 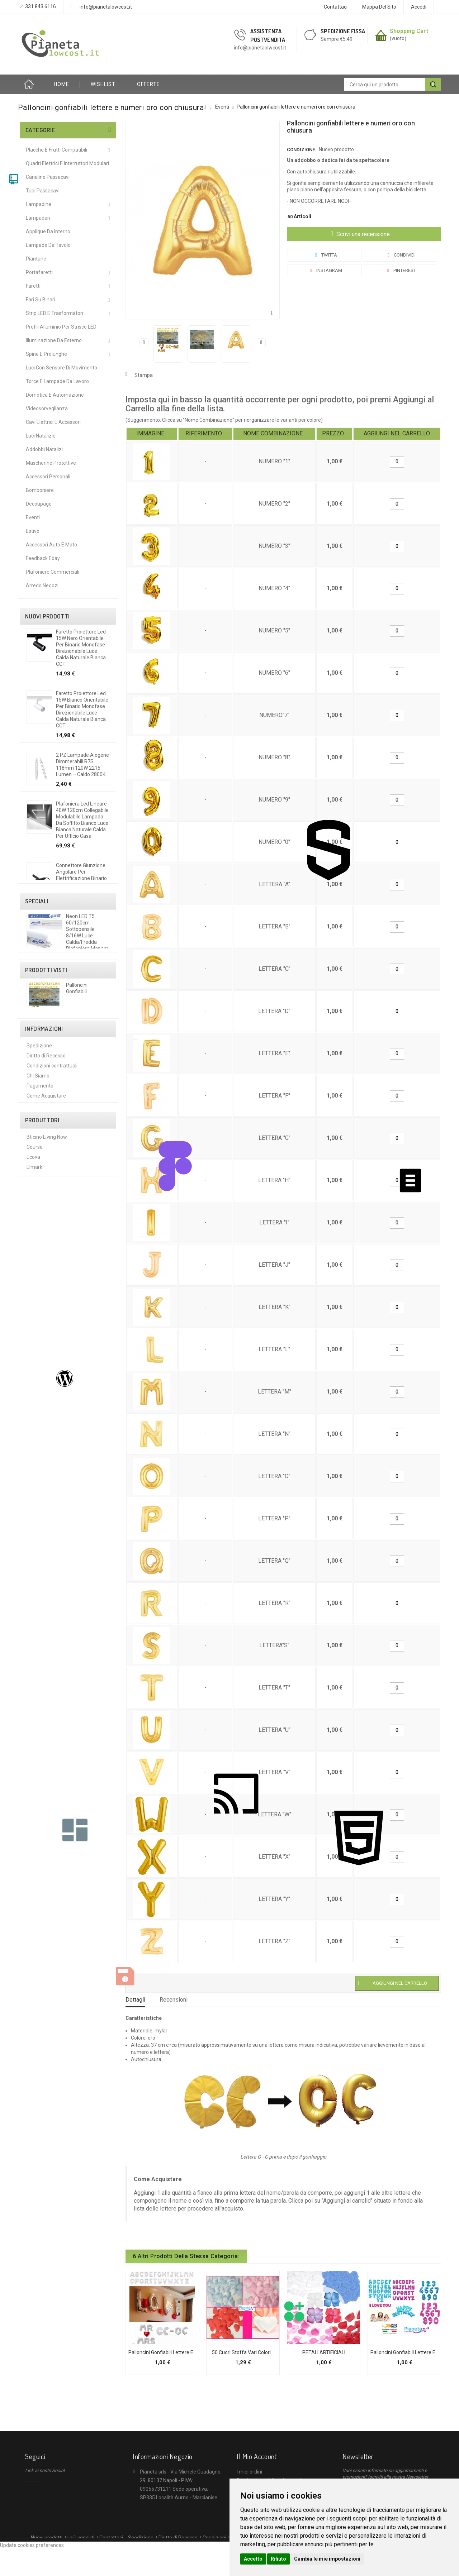 What do you see at coordinates (410, 1180) in the screenshot?
I see `view document list` at bounding box center [410, 1180].